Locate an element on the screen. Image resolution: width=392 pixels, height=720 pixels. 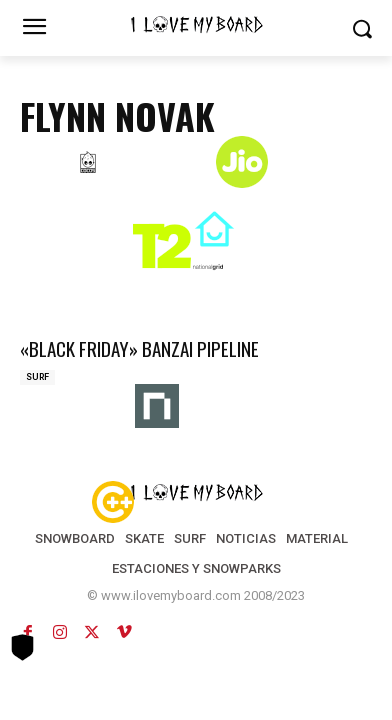
jio app or service is located at coordinates (242, 162).